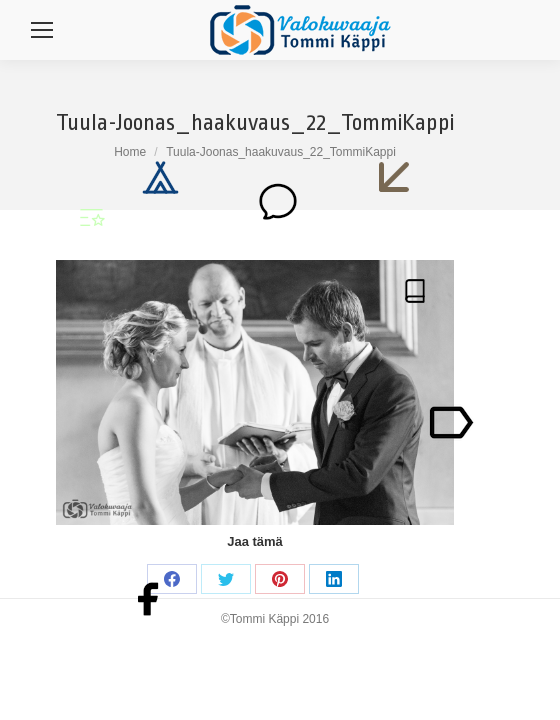 Image resolution: width=560 pixels, height=720 pixels. What do you see at coordinates (415, 291) in the screenshot?
I see `open a book or reading view` at bounding box center [415, 291].